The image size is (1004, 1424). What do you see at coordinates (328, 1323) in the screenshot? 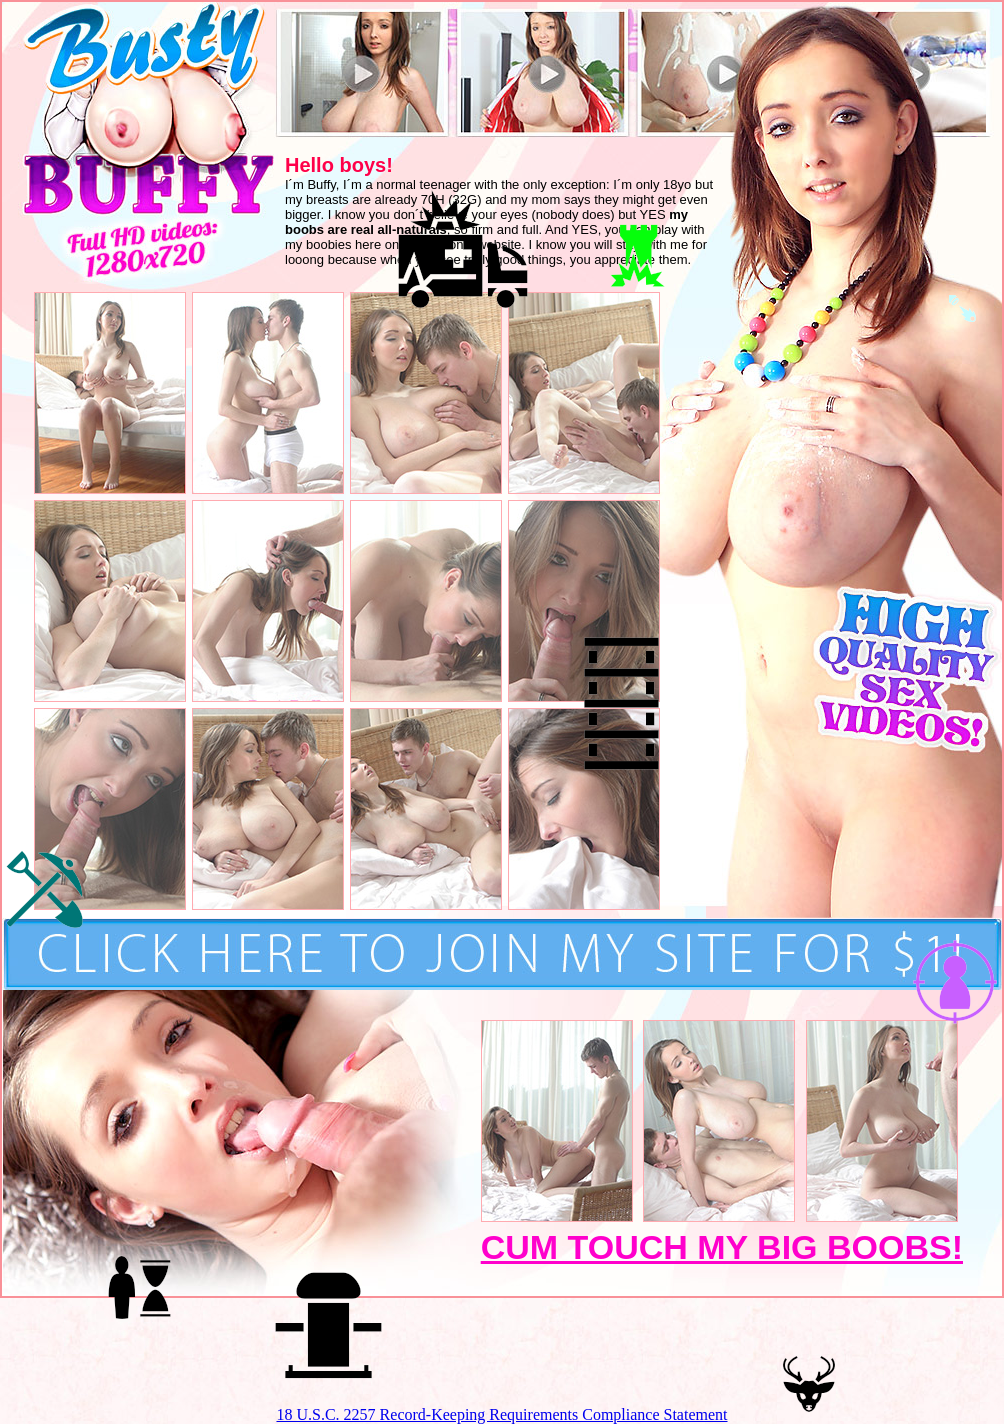
I see `indicates a docking or mooring point in a nautical game` at bounding box center [328, 1323].